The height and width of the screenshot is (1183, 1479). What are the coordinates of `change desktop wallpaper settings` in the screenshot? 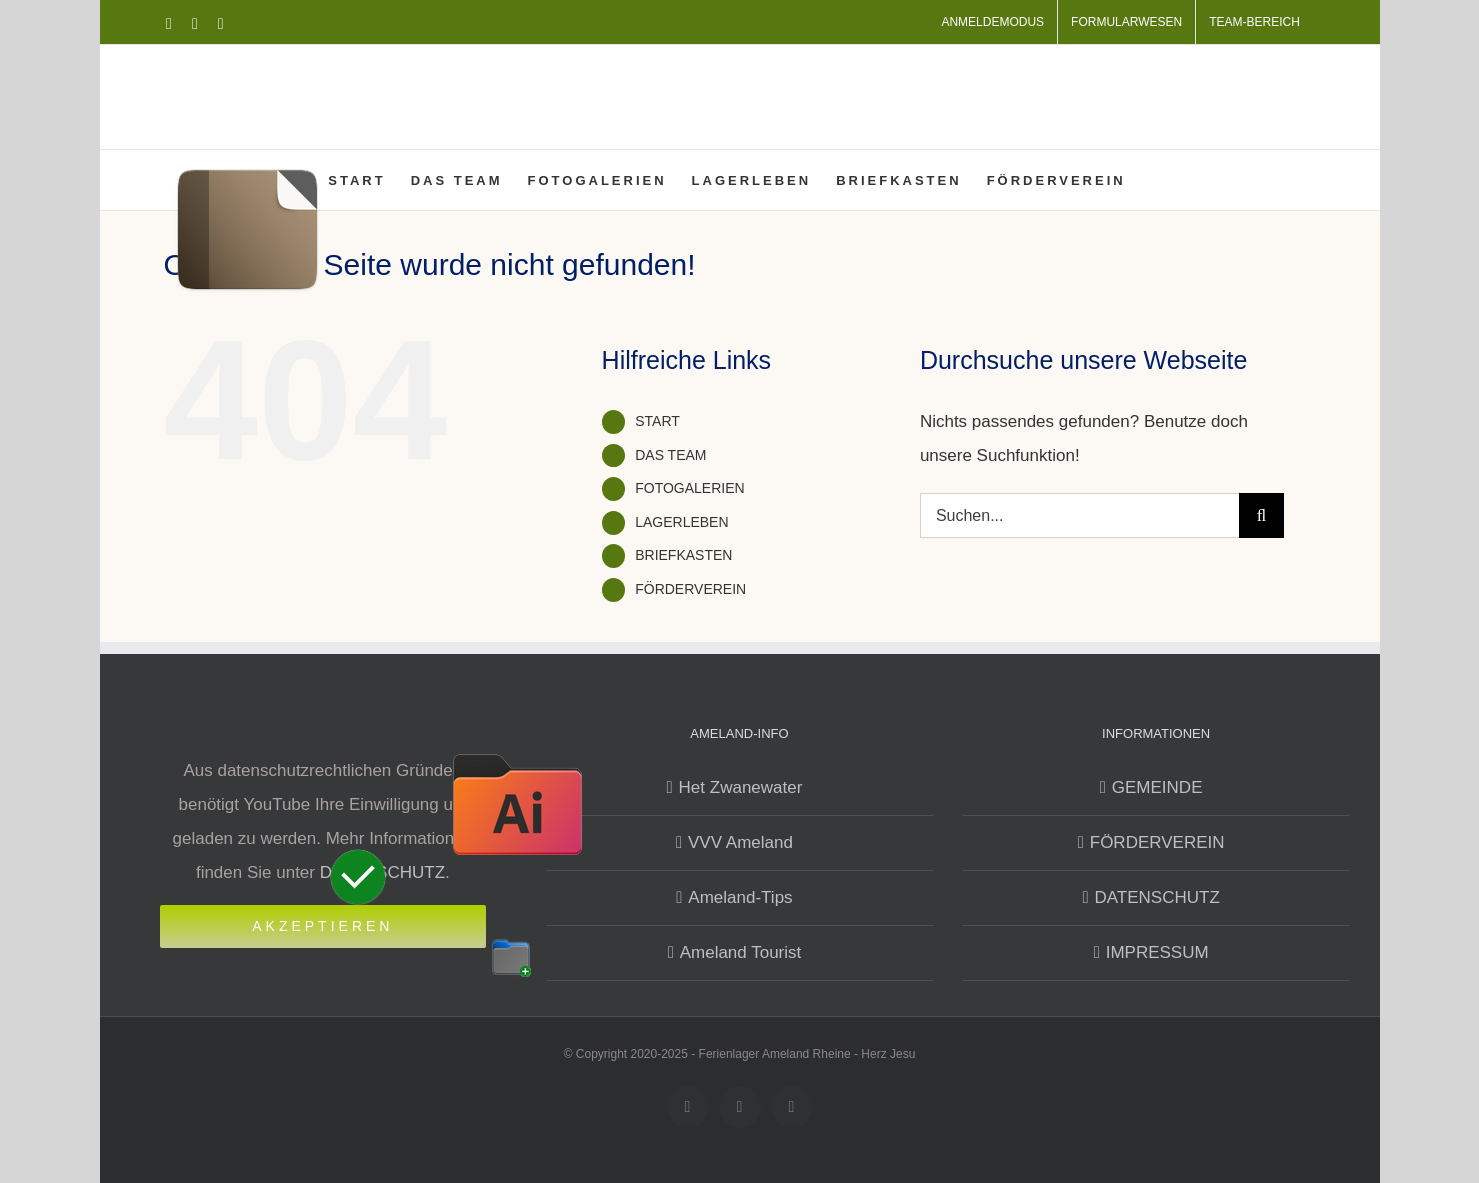 It's located at (247, 224).